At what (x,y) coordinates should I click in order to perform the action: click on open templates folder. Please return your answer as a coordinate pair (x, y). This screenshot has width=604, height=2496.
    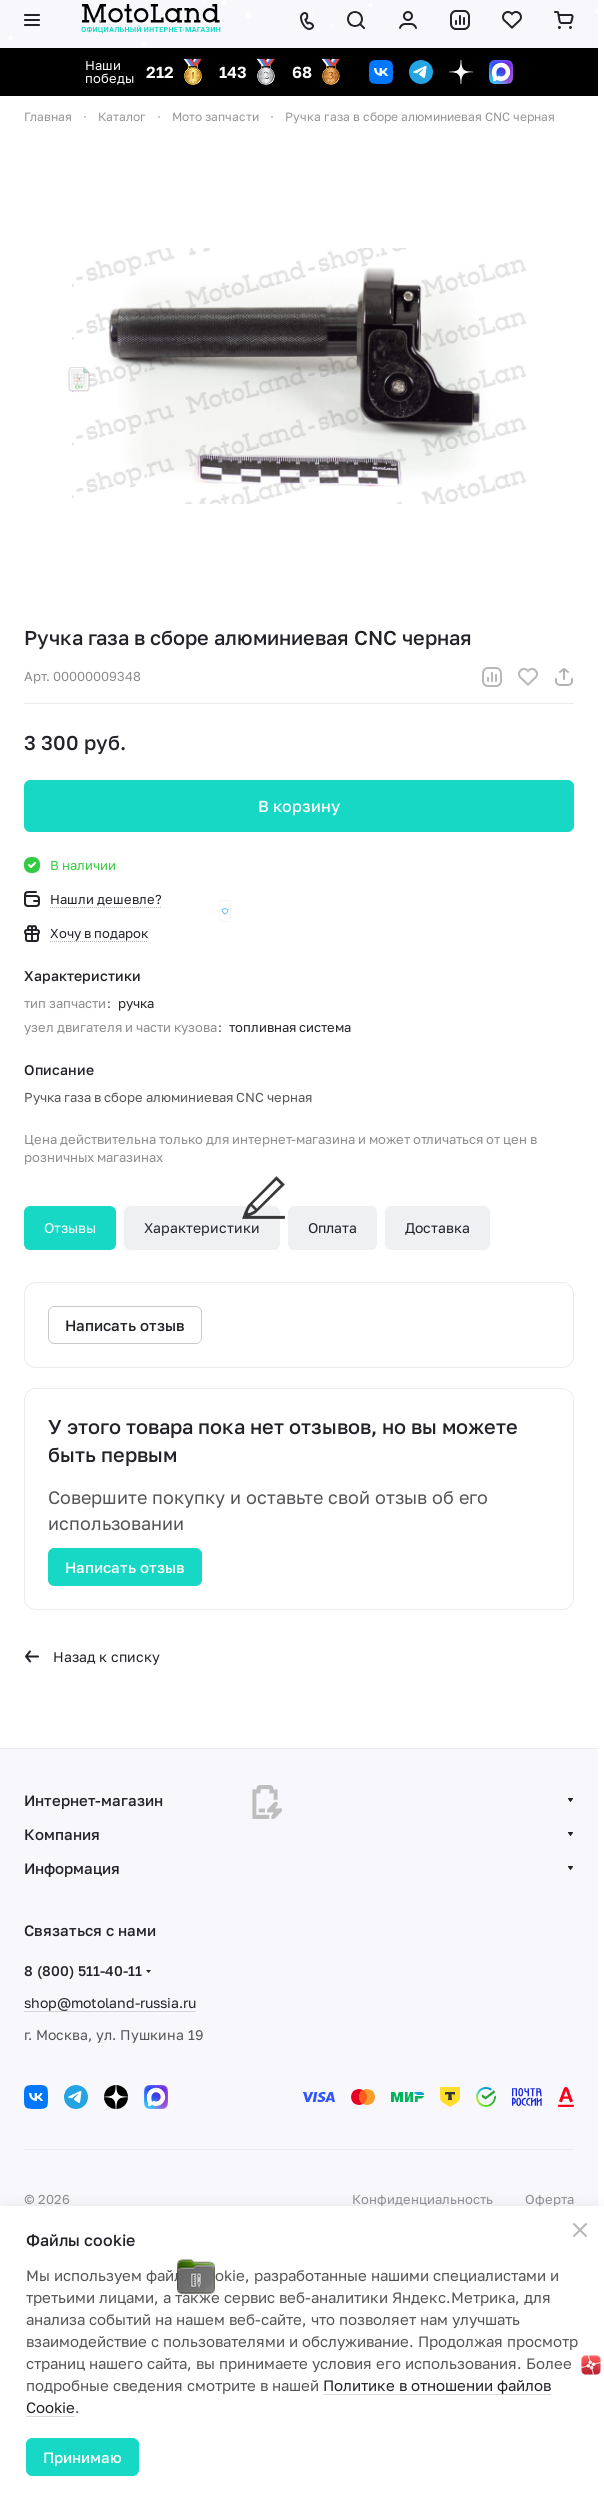
    Looking at the image, I should click on (196, 2276).